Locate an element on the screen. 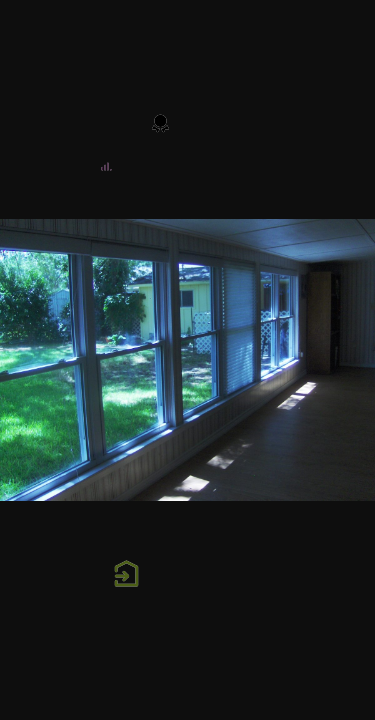 This screenshot has width=375, height=720. indicates strong signal strength is located at coordinates (106, 165).